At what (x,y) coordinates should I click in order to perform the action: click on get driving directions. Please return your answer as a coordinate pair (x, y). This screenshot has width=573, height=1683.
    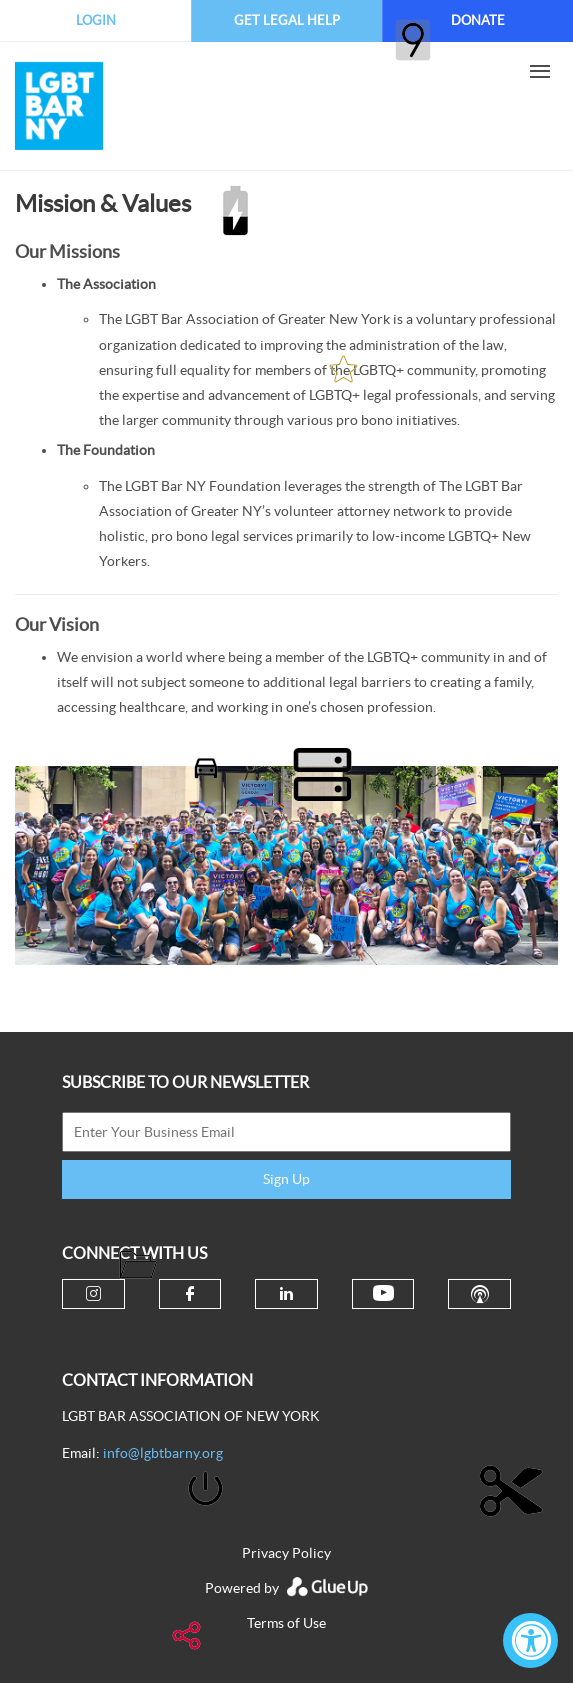
    Looking at the image, I should click on (206, 767).